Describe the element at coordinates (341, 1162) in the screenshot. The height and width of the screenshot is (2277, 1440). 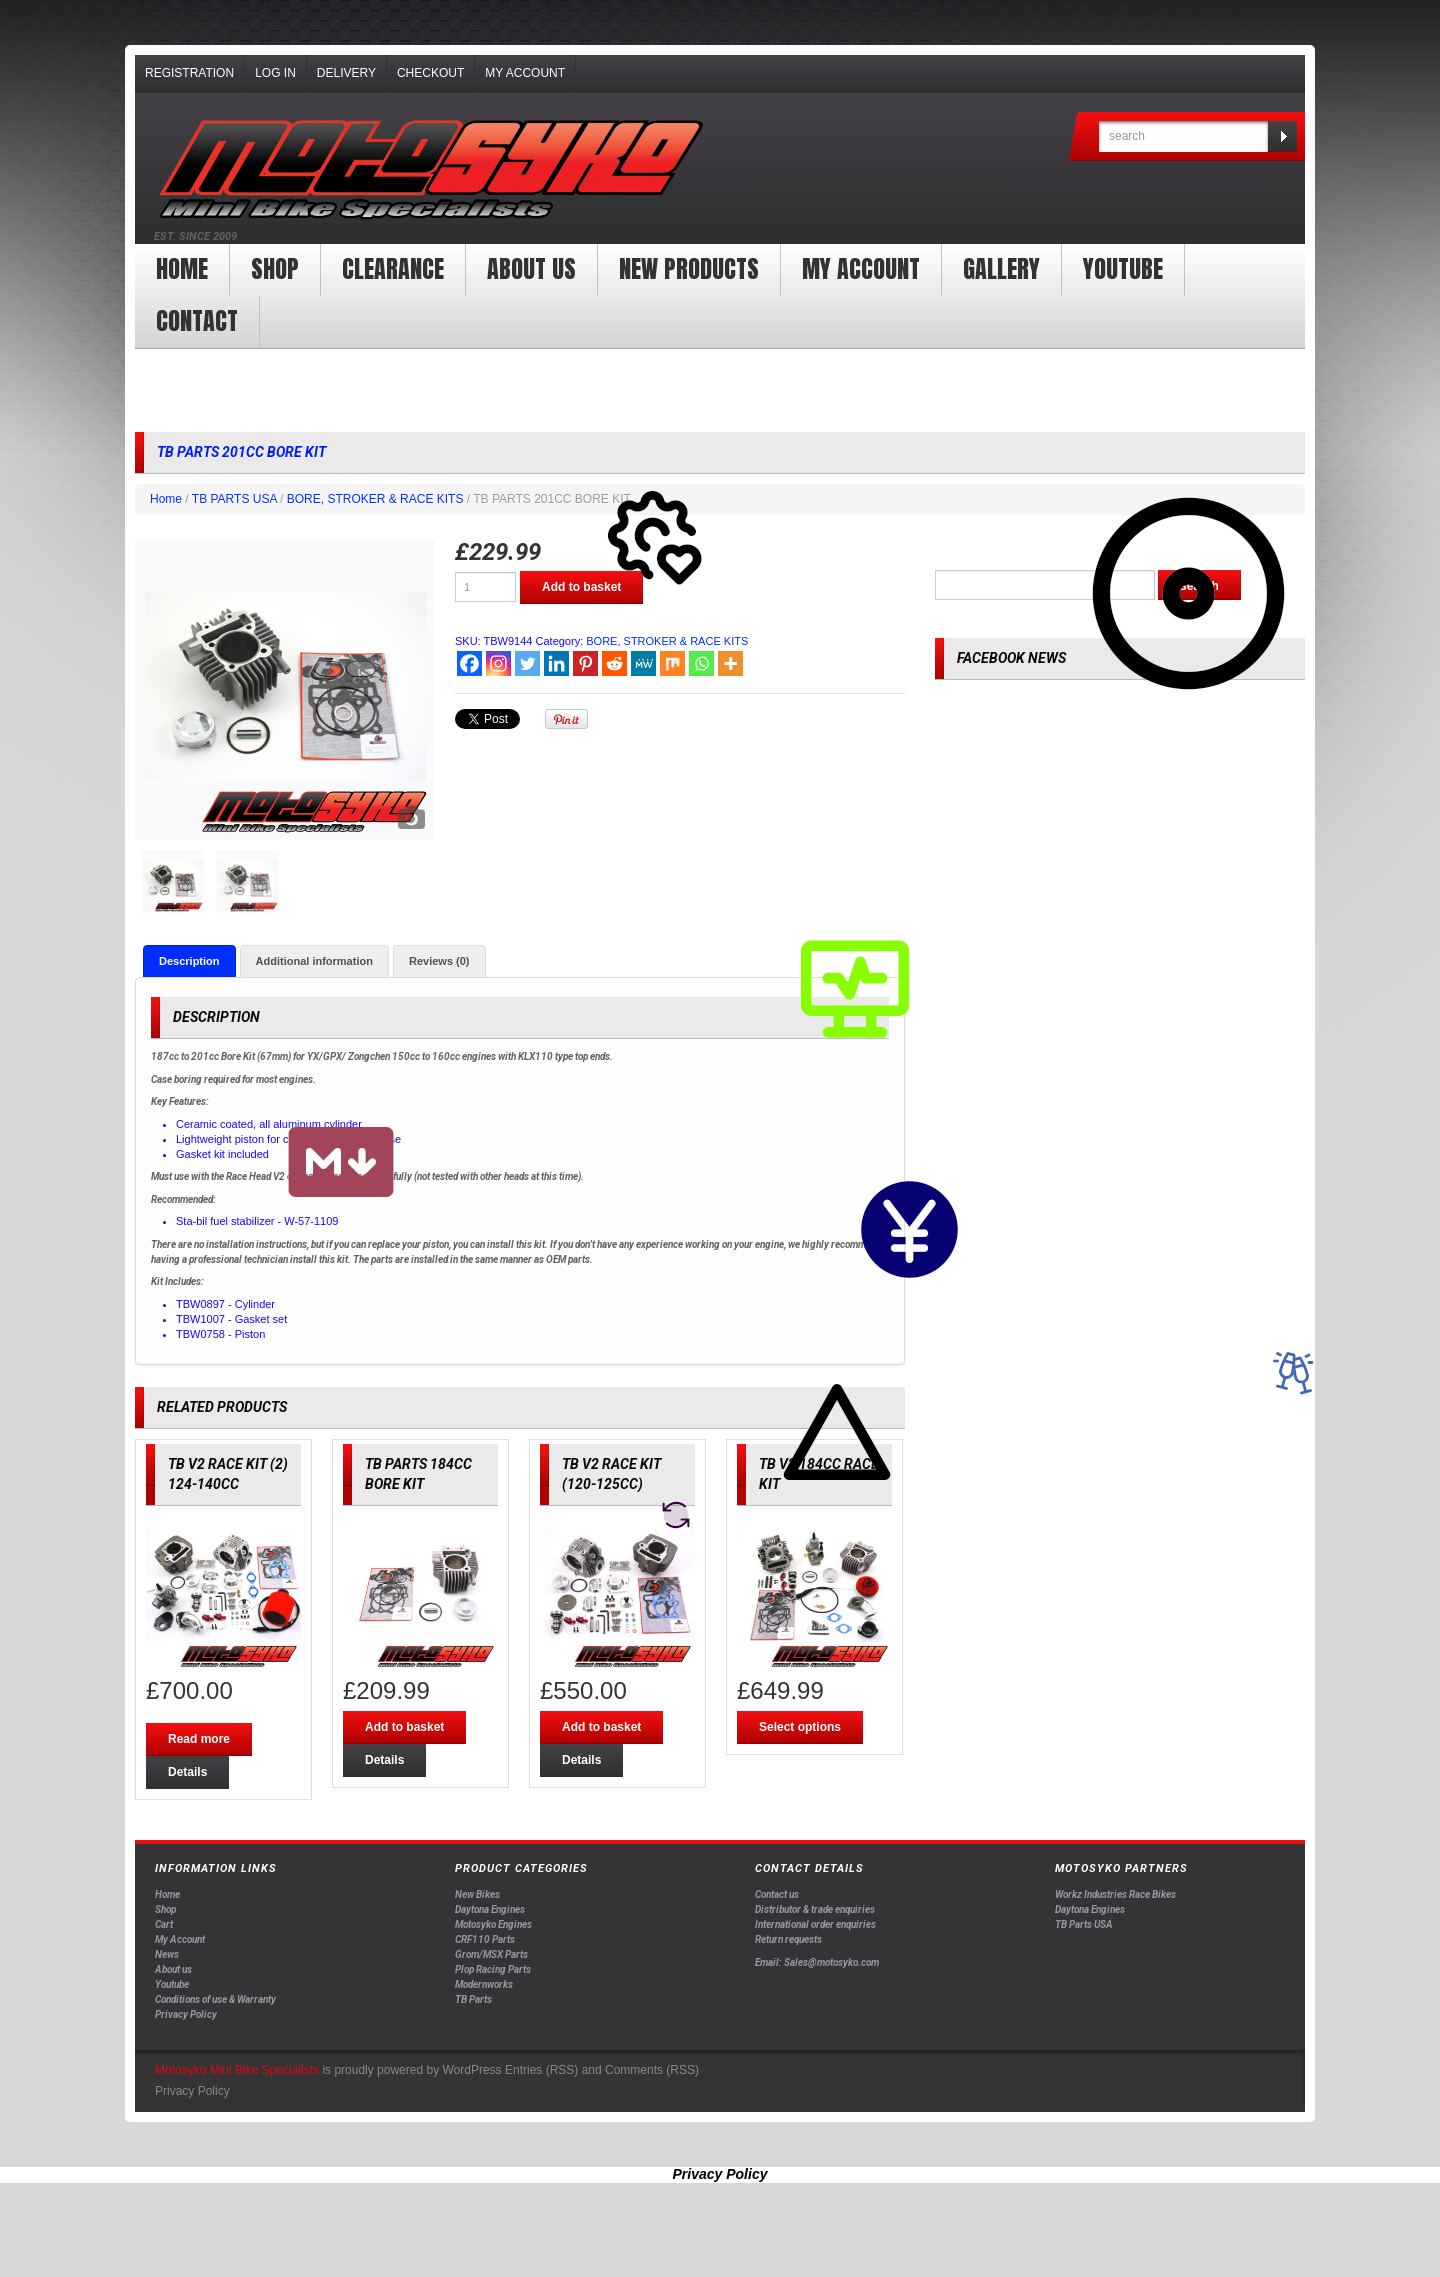
I see `indicates markdown formatting is supported` at that location.